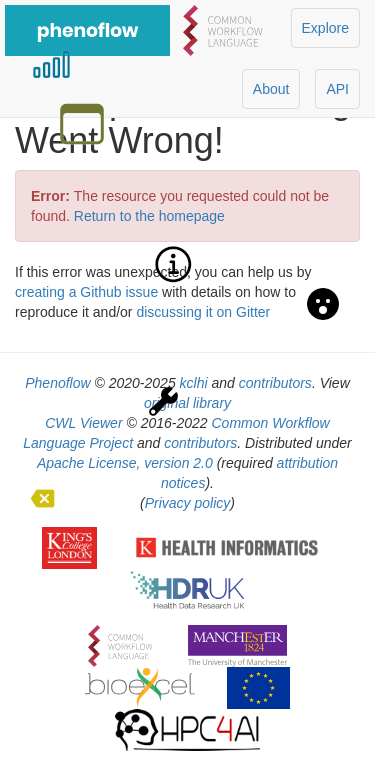 This screenshot has width=375, height=781. Describe the element at coordinates (43, 498) in the screenshot. I see `delete the last character entered` at that location.